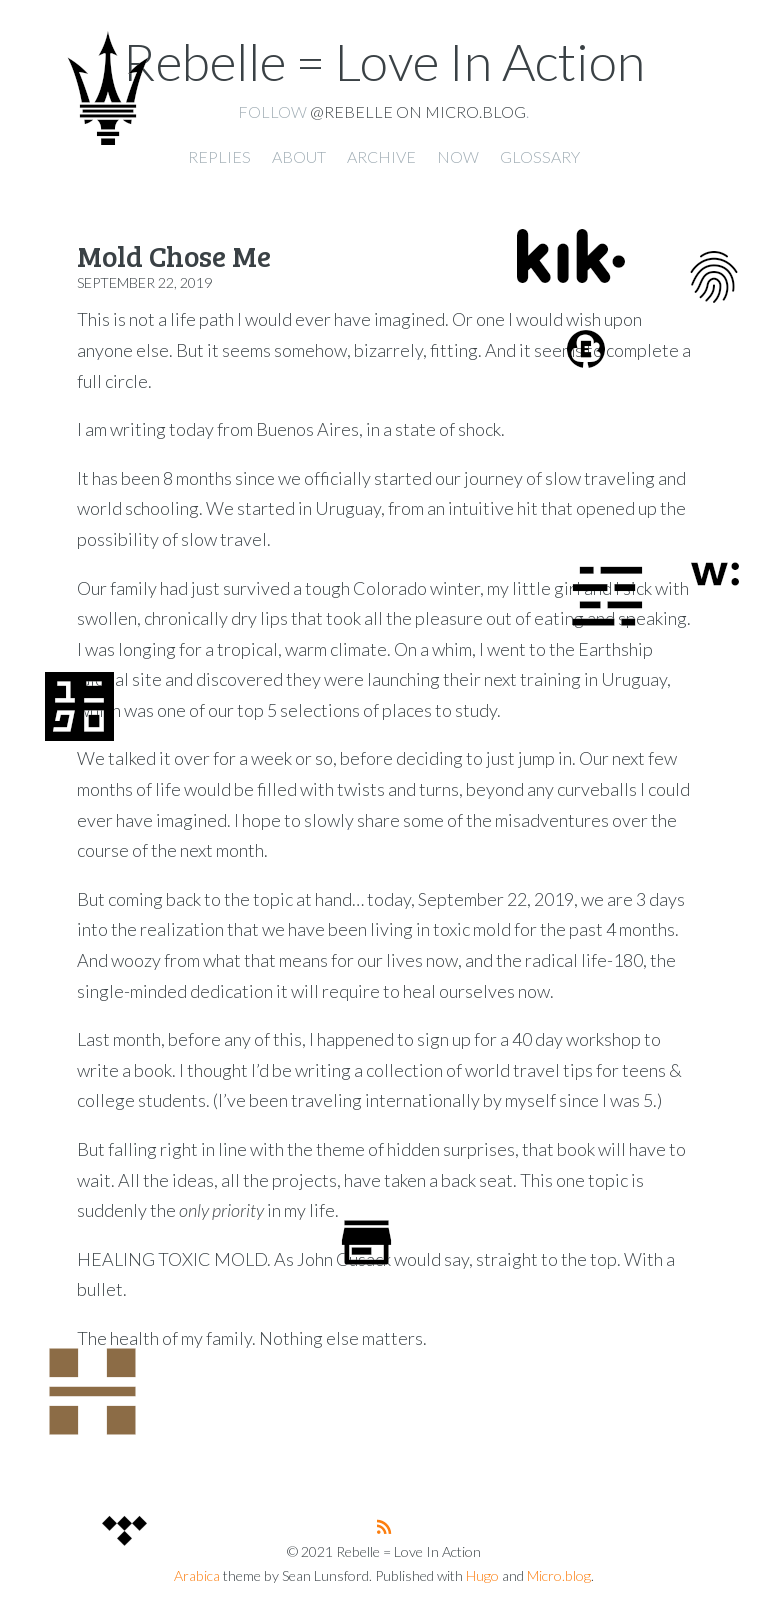 The image size is (768, 1606). Describe the element at coordinates (124, 1530) in the screenshot. I see `open tidal music streaming app` at that location.